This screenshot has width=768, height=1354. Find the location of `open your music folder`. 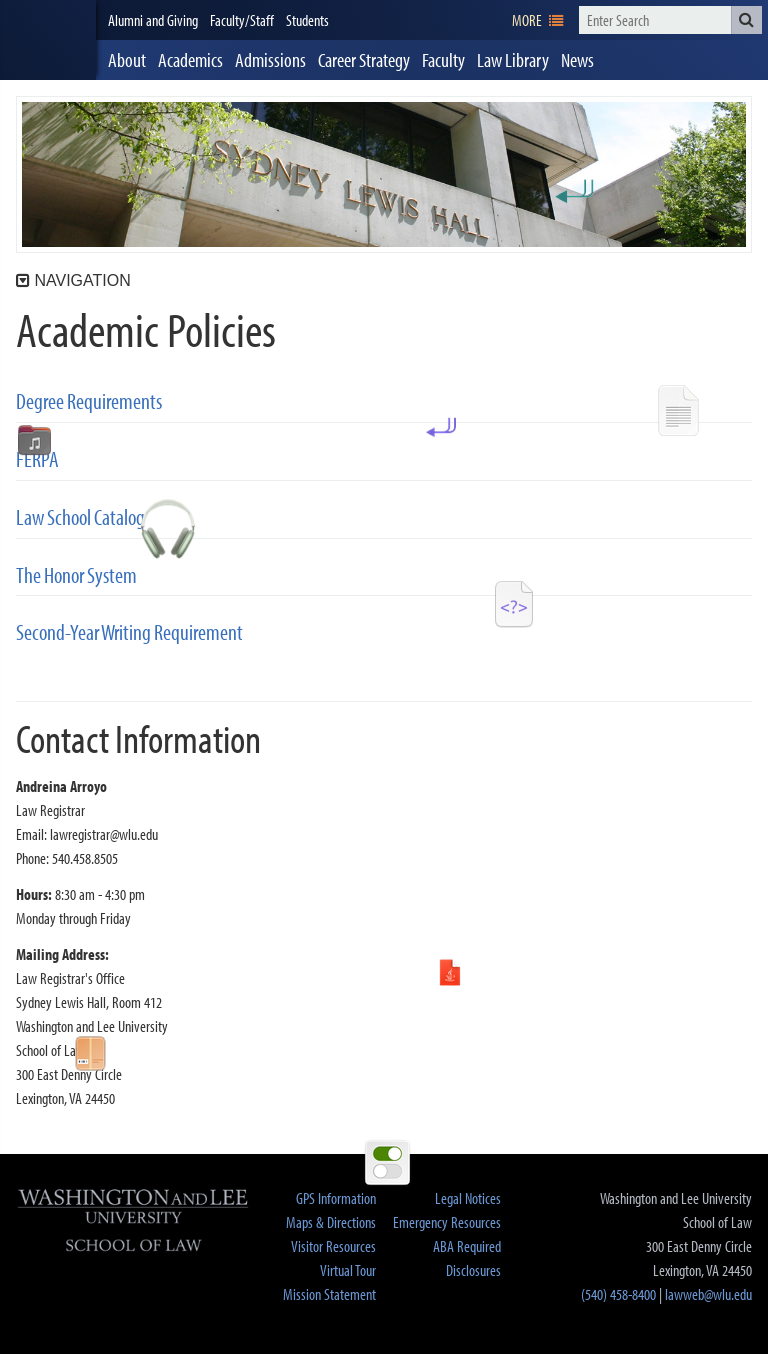

open your music folder is located at coordinates (34, 439).